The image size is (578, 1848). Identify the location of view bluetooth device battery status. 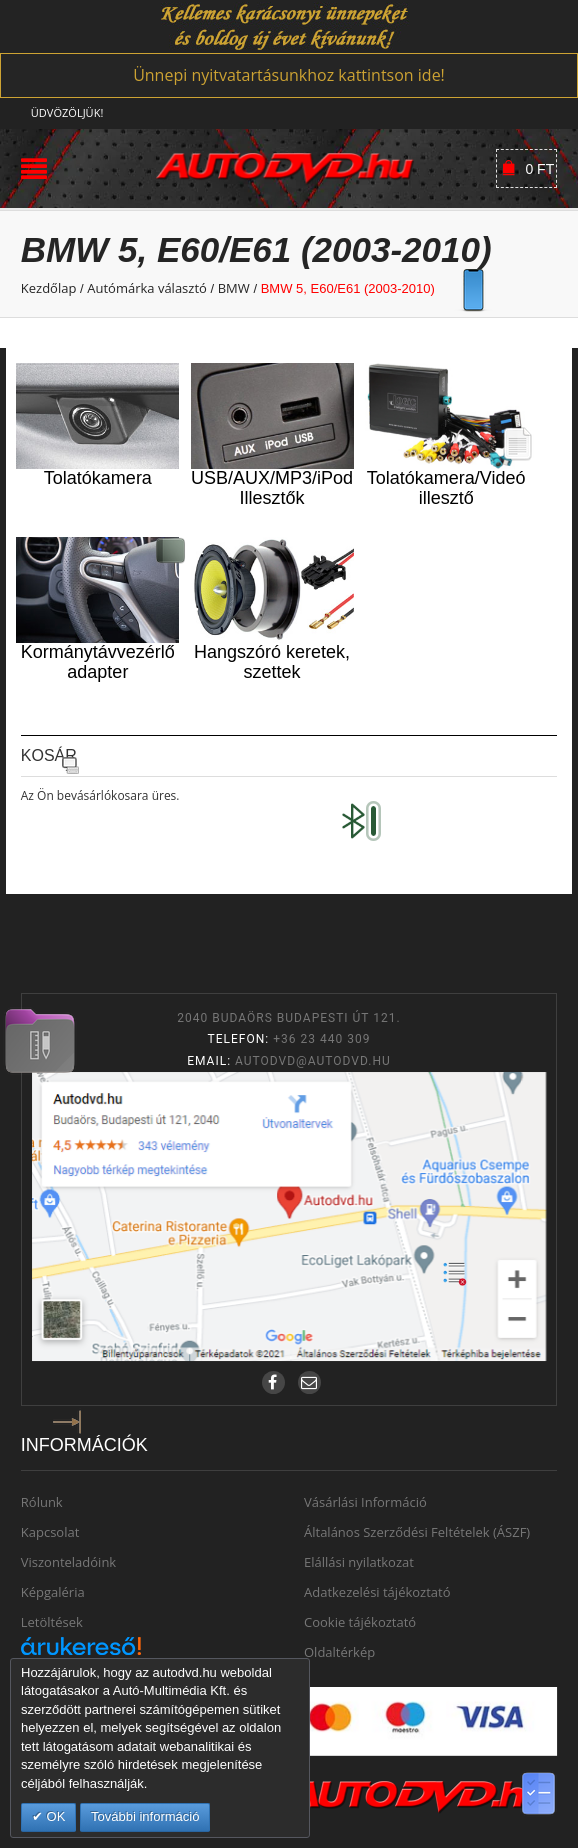
(361, 821).